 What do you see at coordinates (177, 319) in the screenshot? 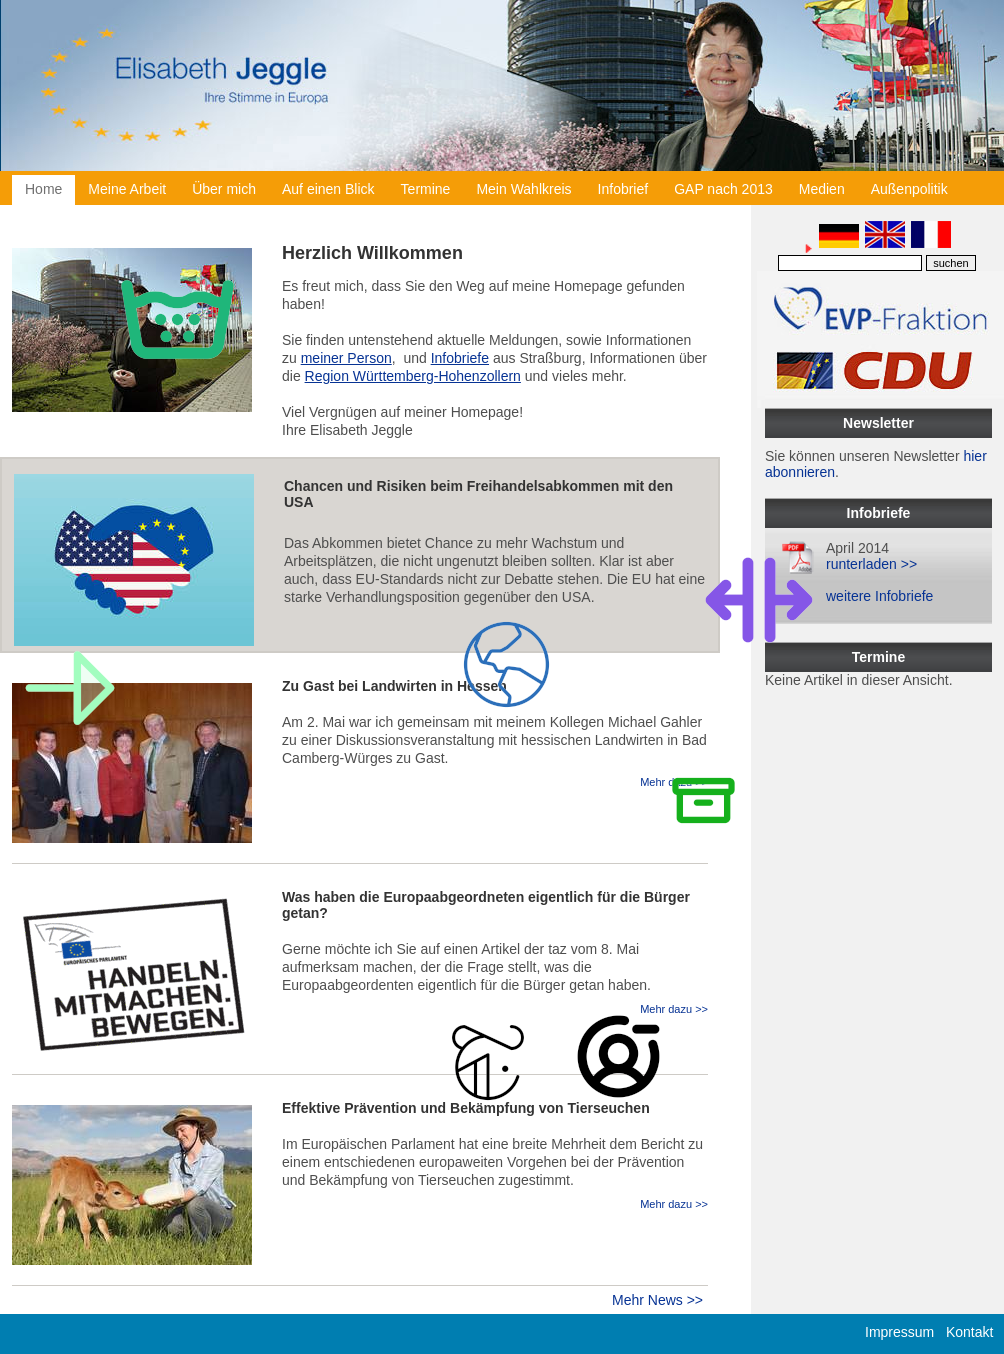
I see `wash at high temperature setting (5 dots)` at bounding box center [177, 319].